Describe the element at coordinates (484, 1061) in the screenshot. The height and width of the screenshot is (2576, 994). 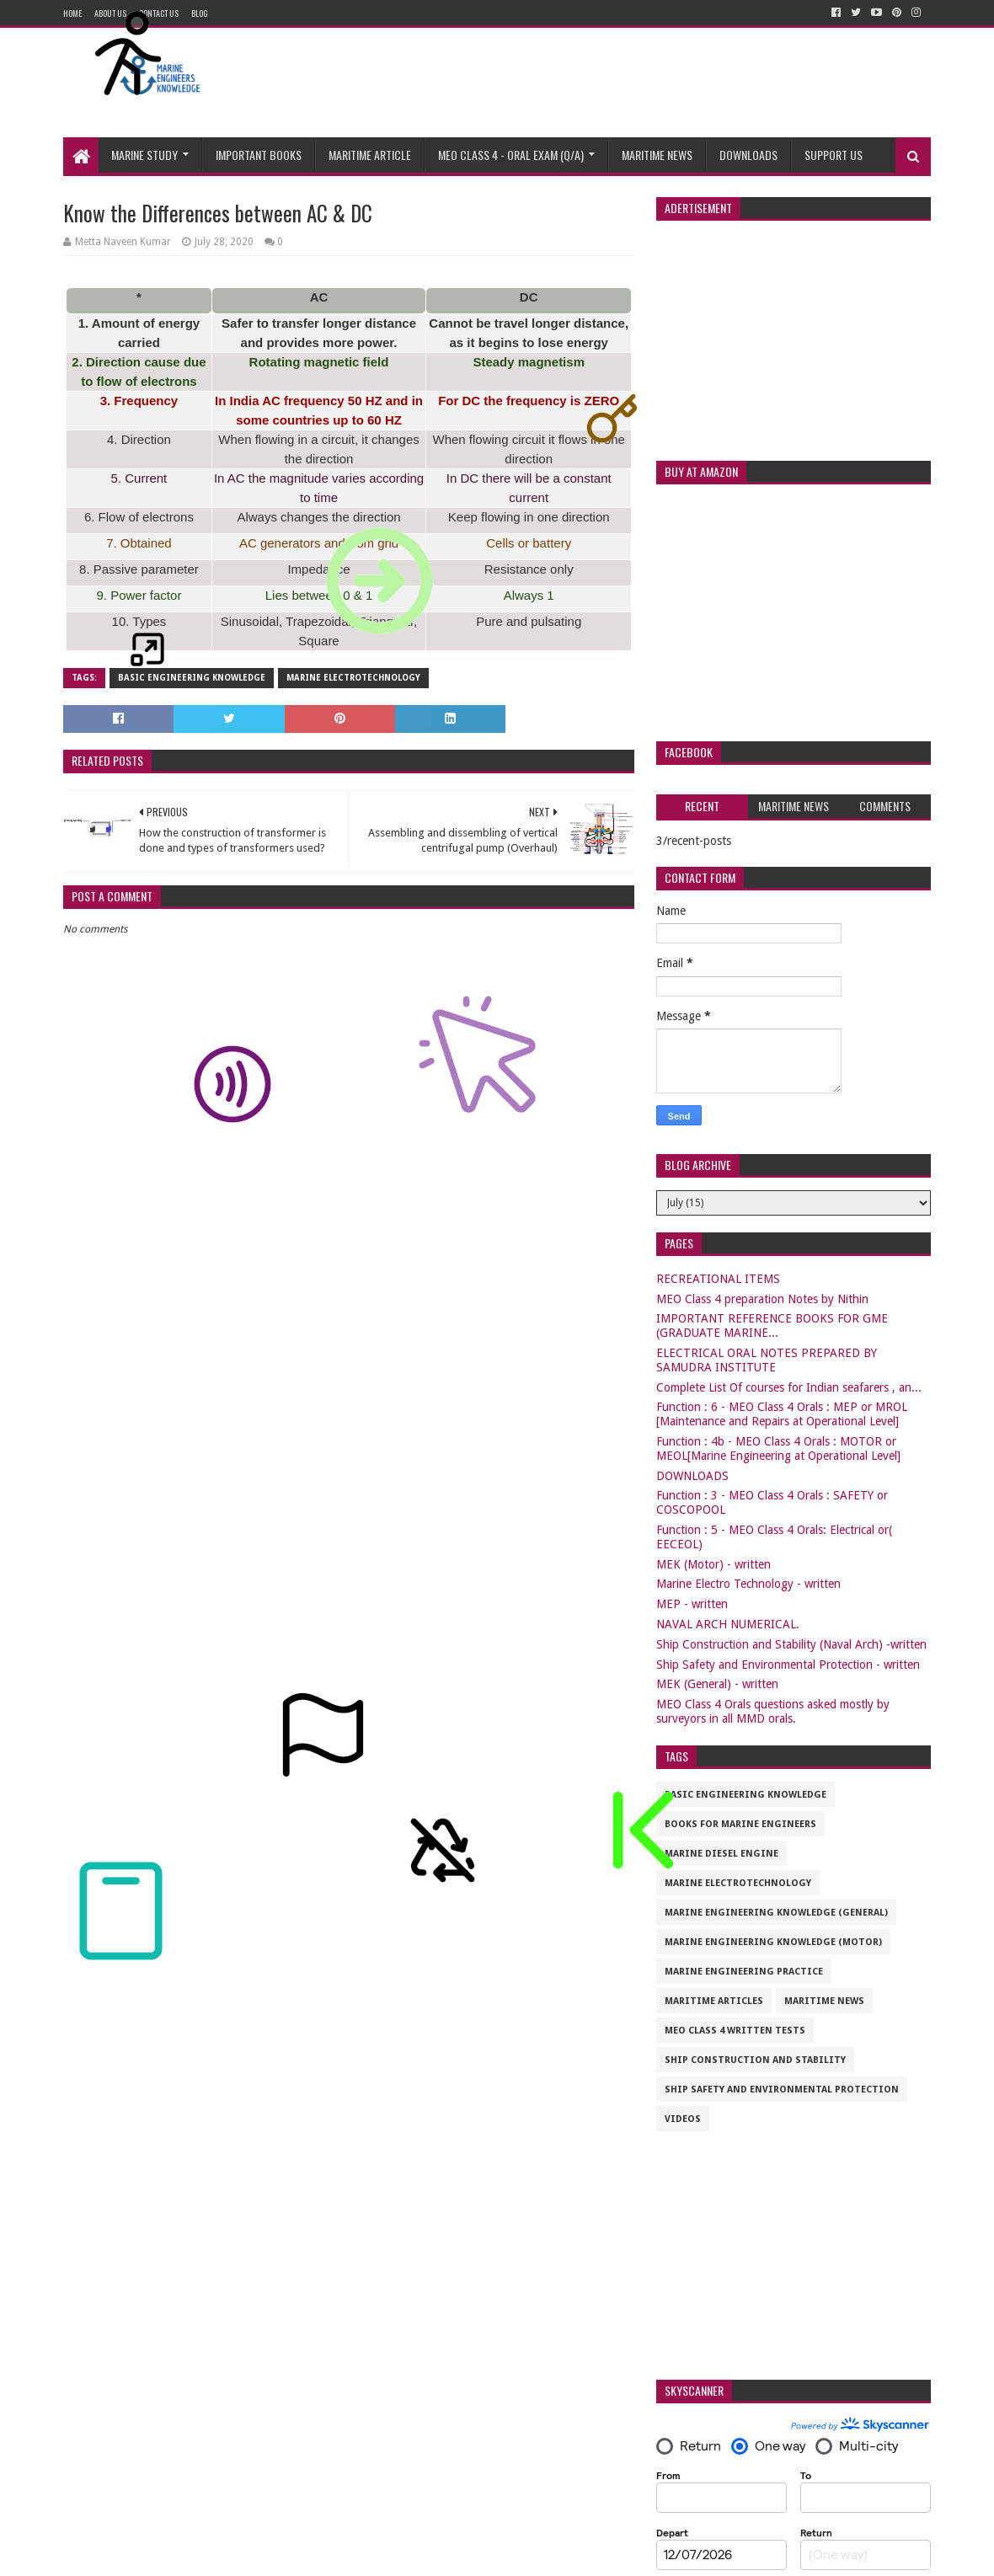
I see `click or tap to interact` at that location.